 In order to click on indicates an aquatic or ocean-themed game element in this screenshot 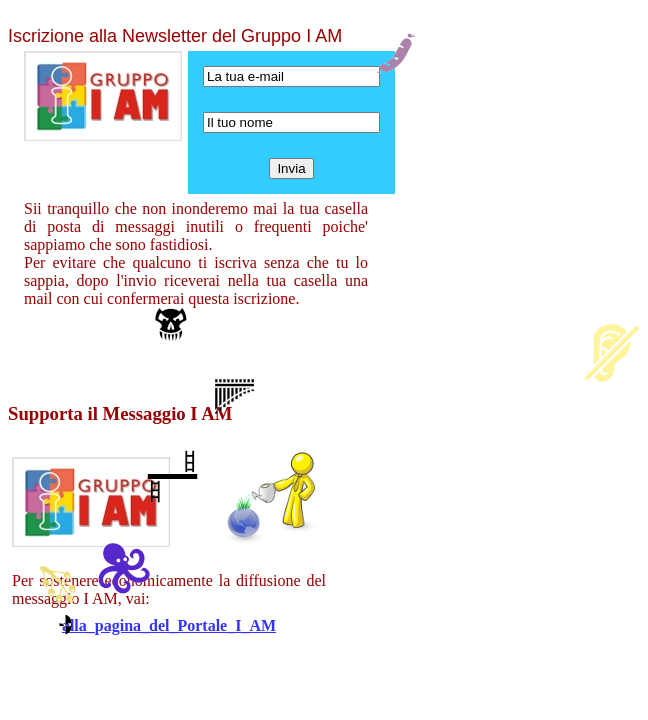, I will do `click(124, 568)`.